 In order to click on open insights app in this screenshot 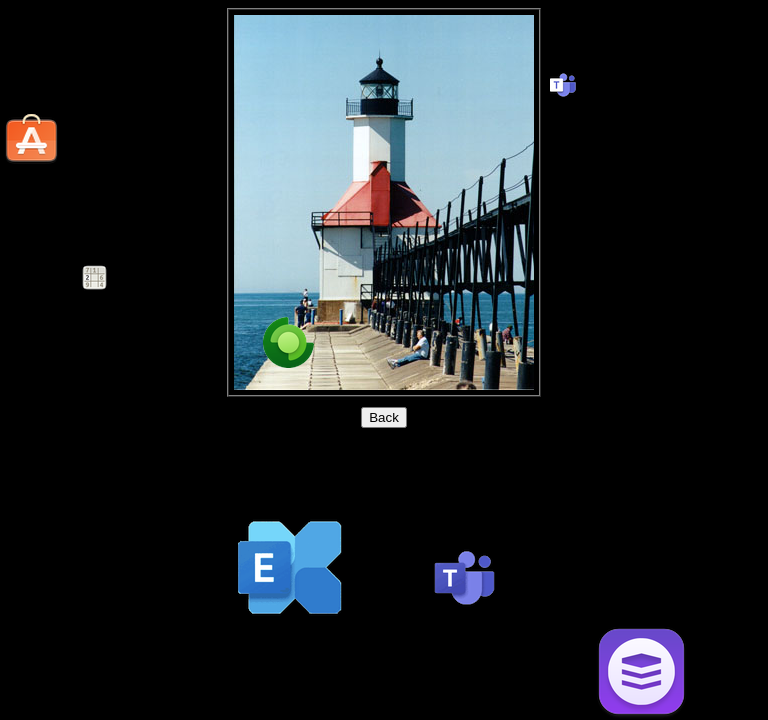, I will do `click(288, 342)`.